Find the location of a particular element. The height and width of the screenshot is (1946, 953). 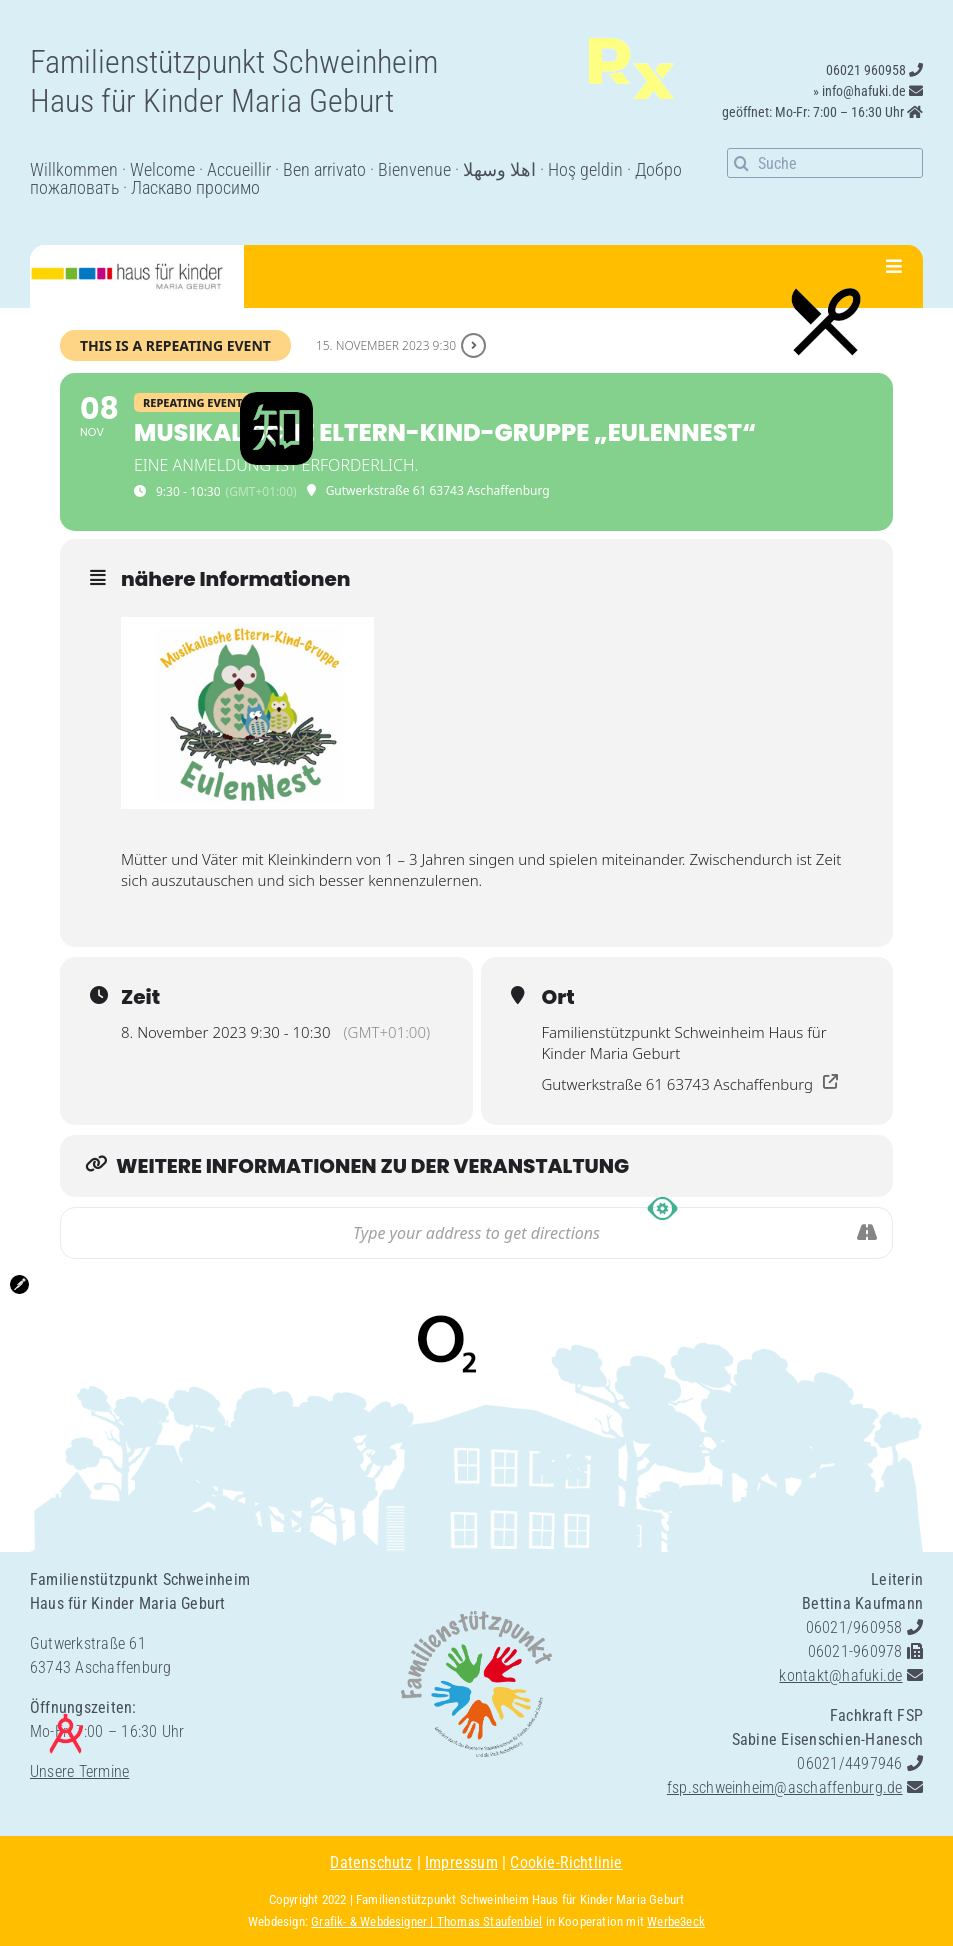

O2 telecommunications brand logo is located at coordinates (447, 1344).